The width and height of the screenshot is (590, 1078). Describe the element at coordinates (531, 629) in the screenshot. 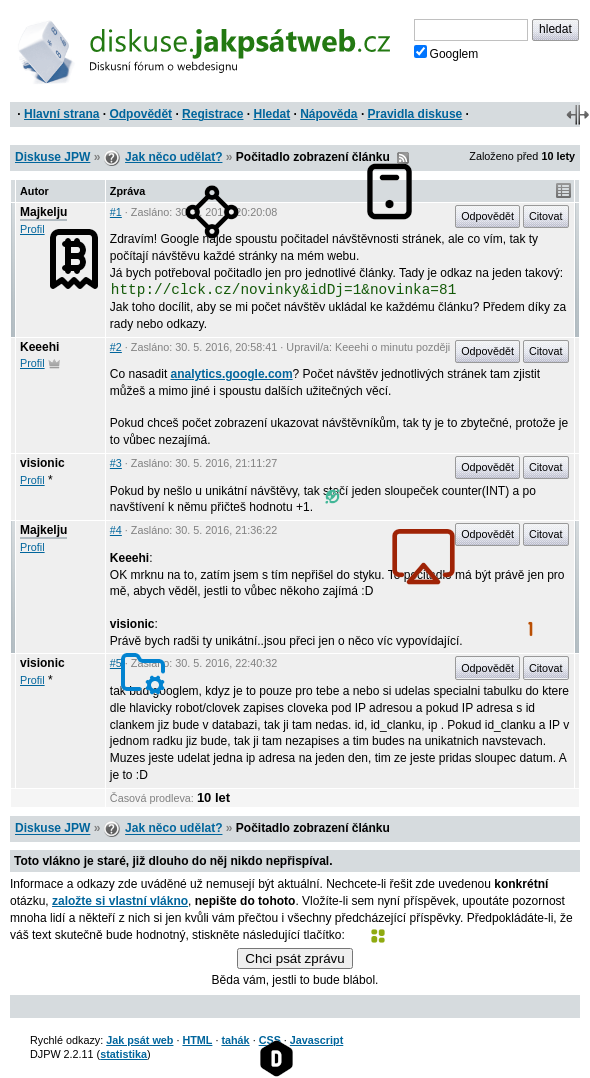

I see `indicates first item or top priority` at that location.